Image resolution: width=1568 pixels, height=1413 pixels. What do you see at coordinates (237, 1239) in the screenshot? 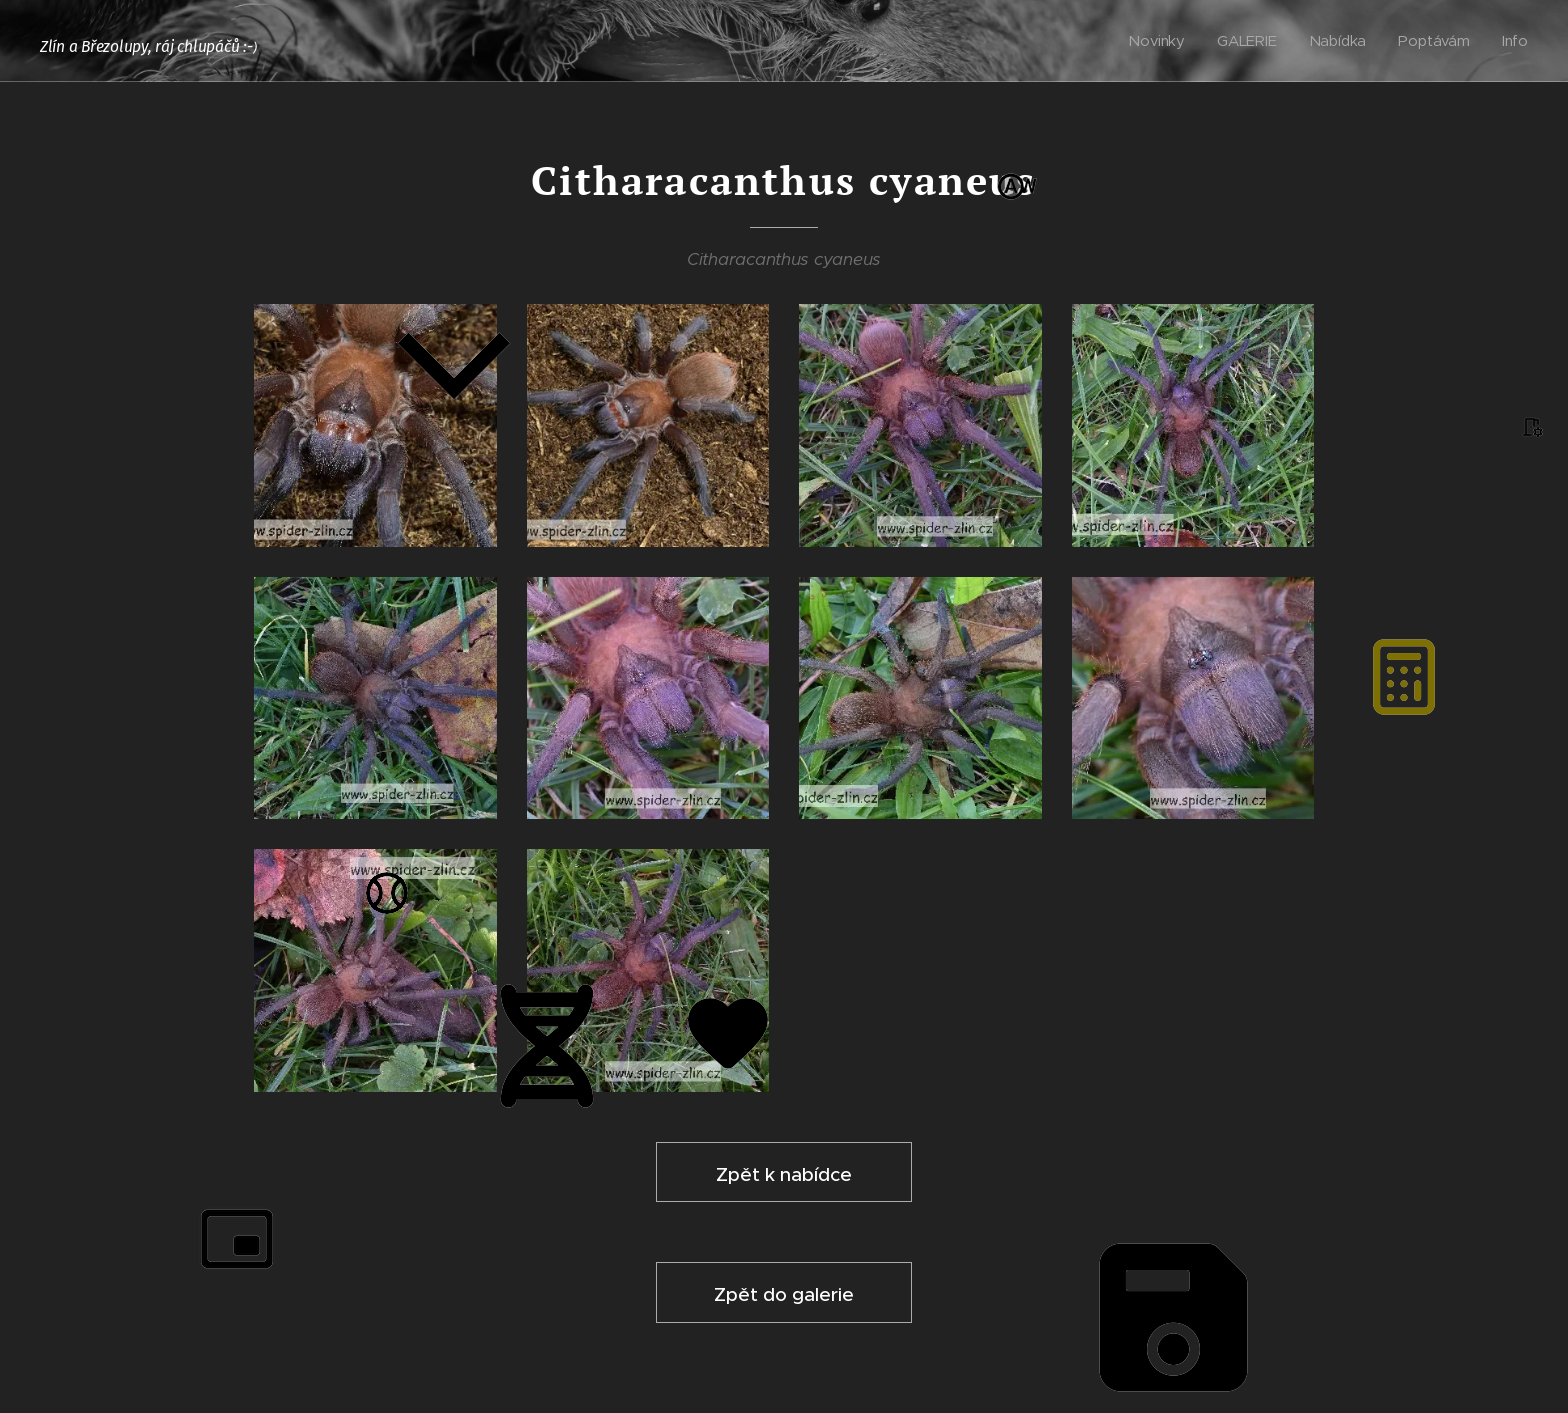
I see `enable picture-in-picture mode` at bounding box center [237, 1239].